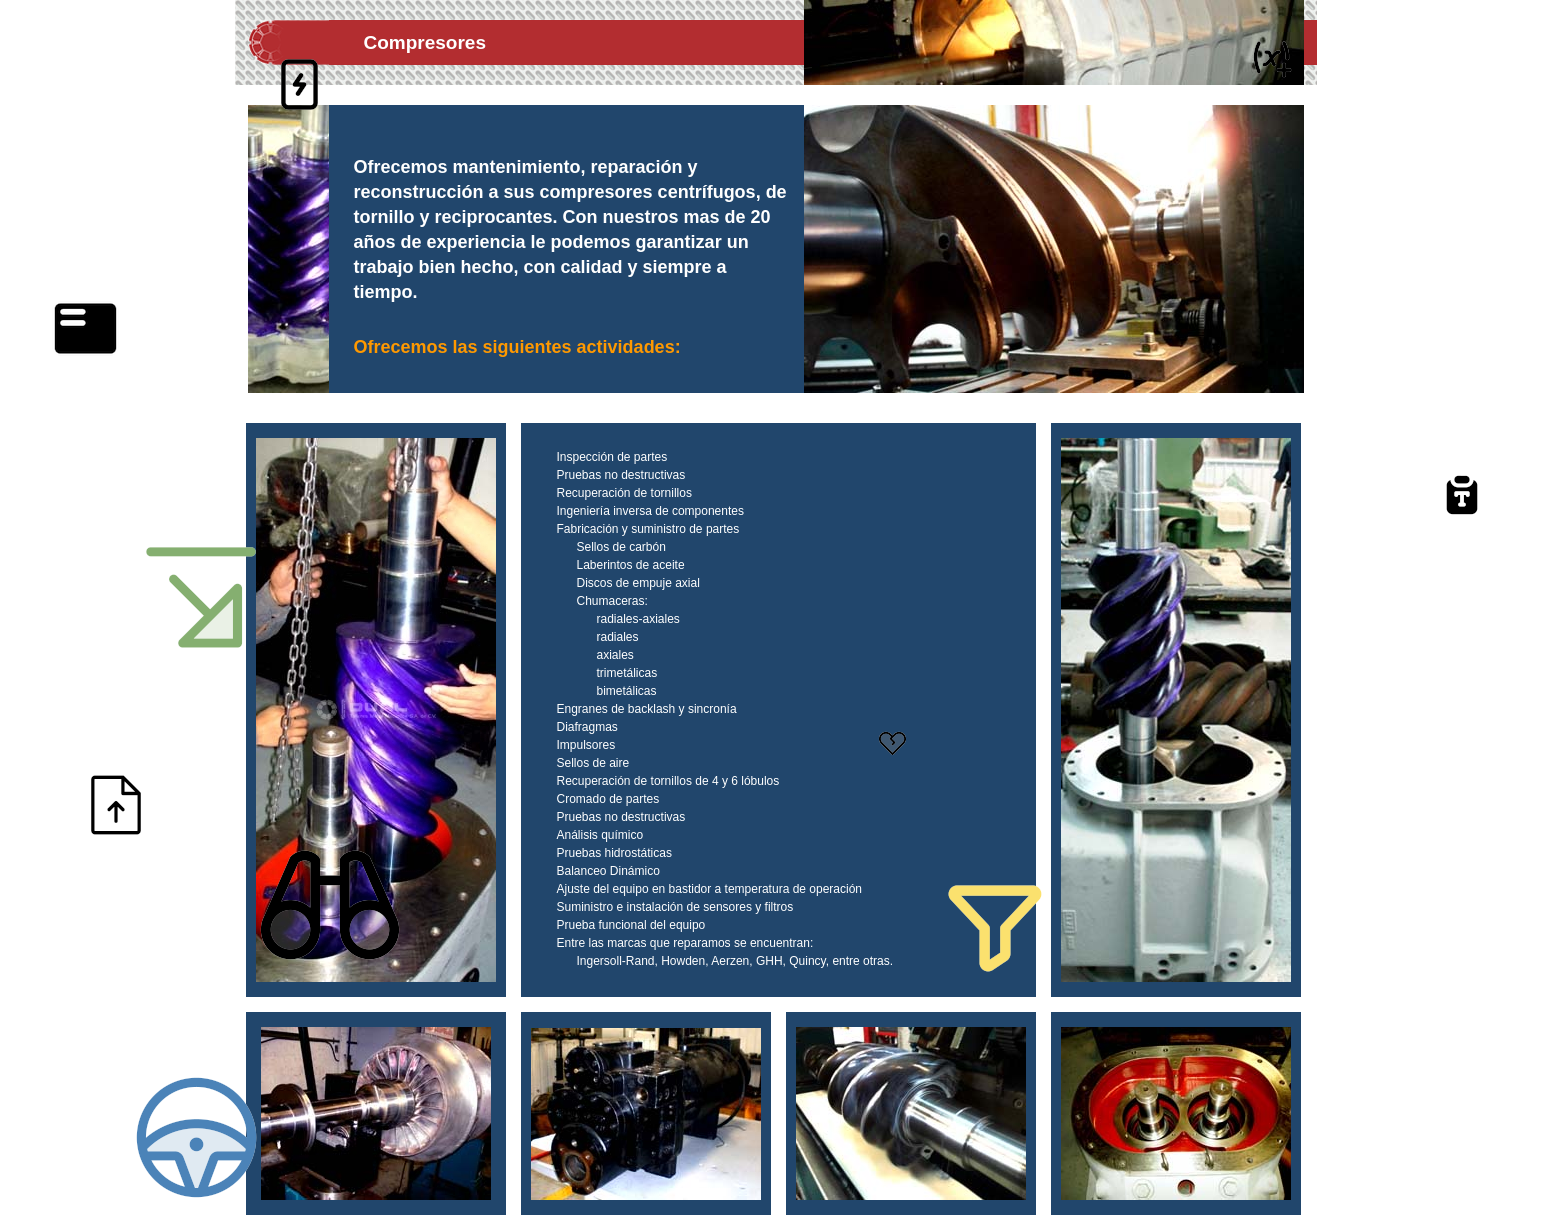  What do you see at coordinates (995, 925) in the screenshot?
I see `filter or sort content` at bounding box center [995, 925].